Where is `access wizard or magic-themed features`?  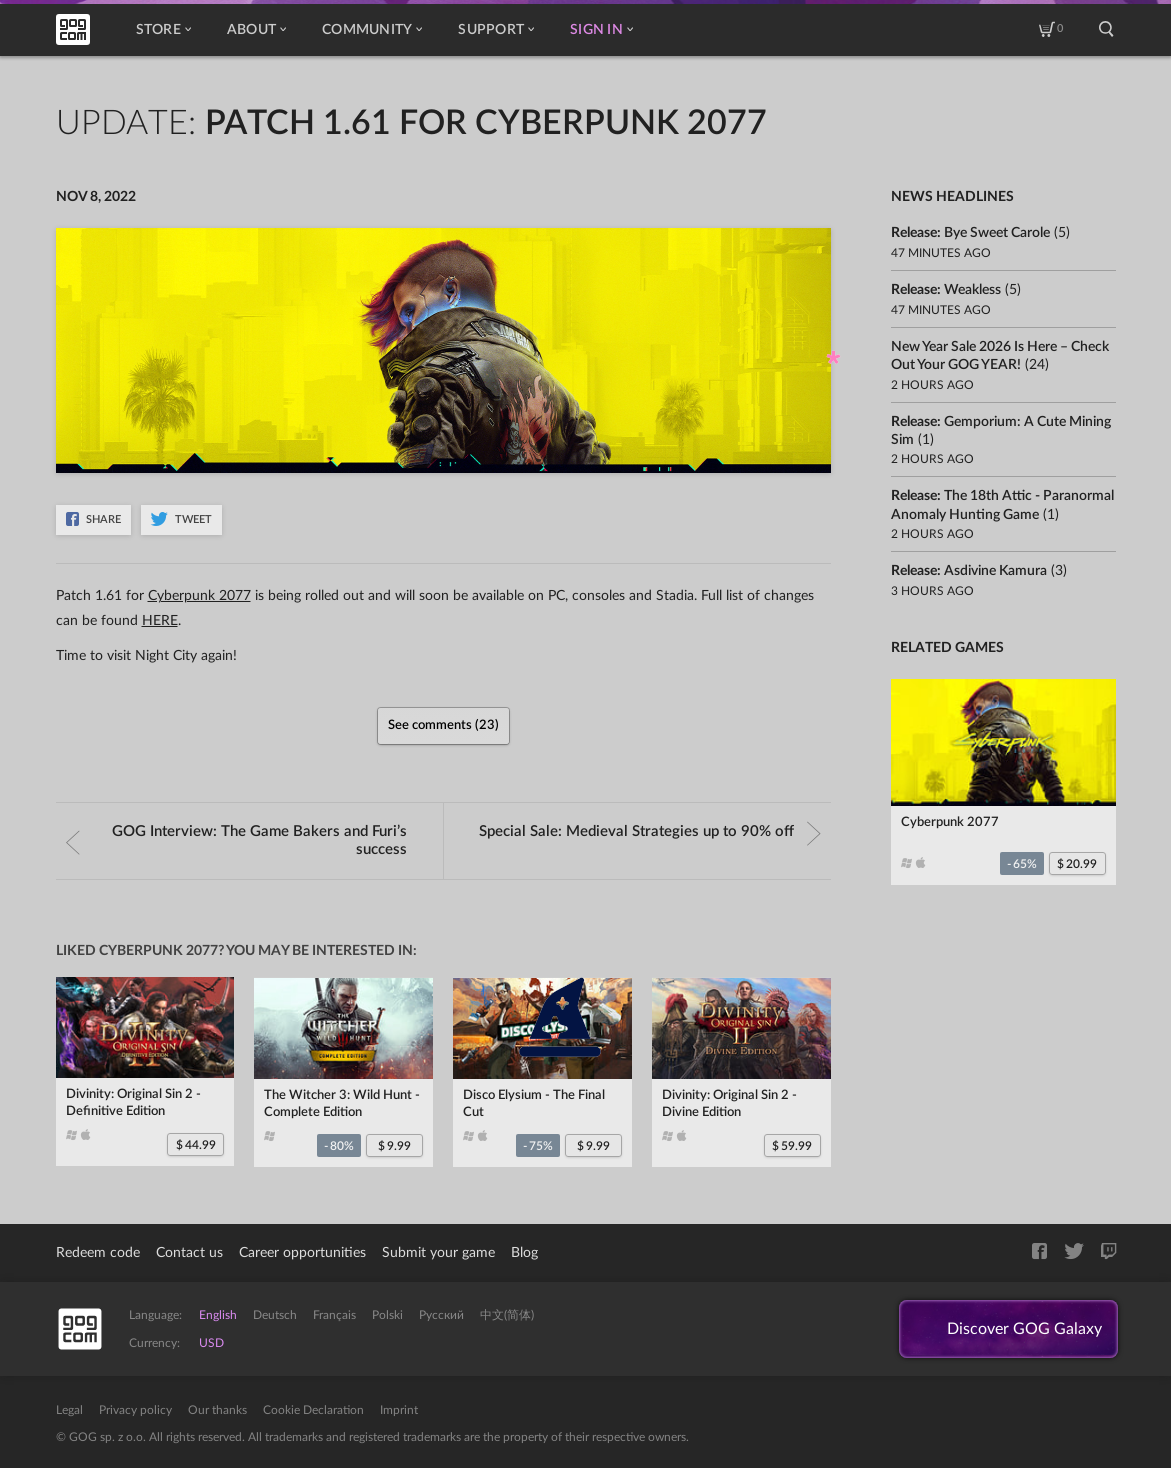
access wizard or magic-themed features is located at coordinates (560, 1016).